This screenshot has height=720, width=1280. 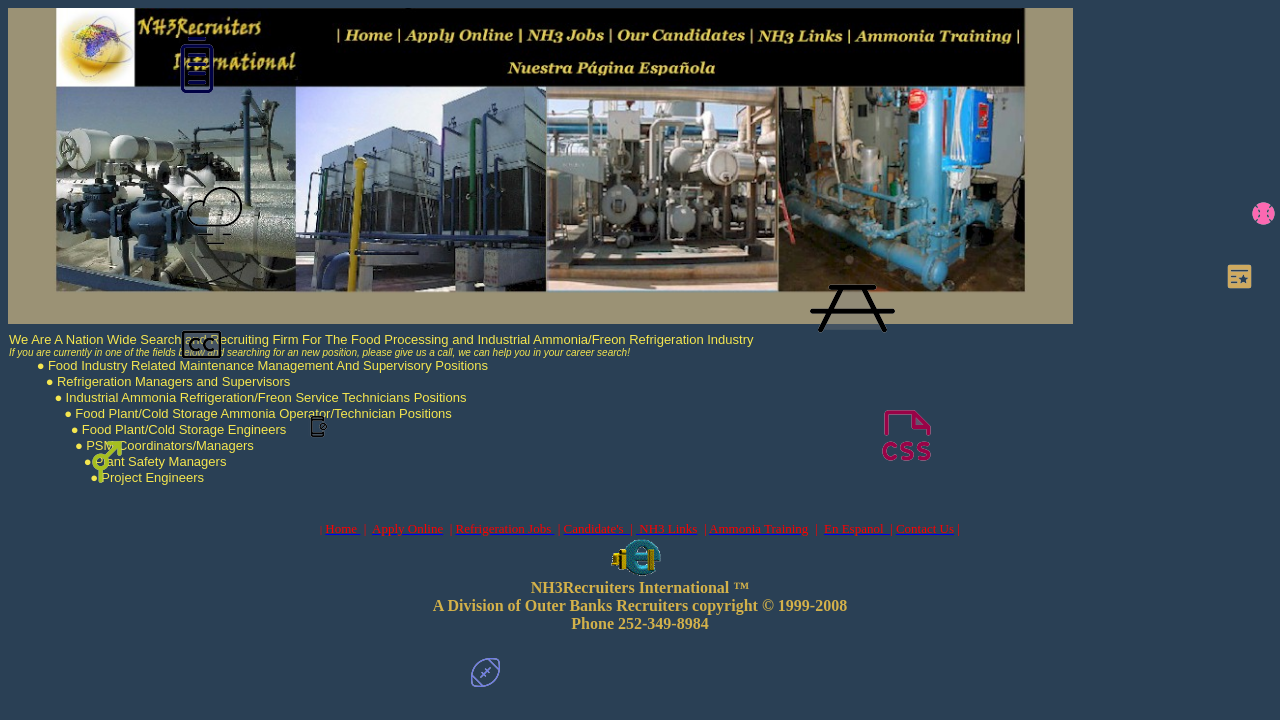 What do you see at coordinates (852, 308) in the screenshot?
I see `find nearby picnic areas` at bounding box center [852, 308].